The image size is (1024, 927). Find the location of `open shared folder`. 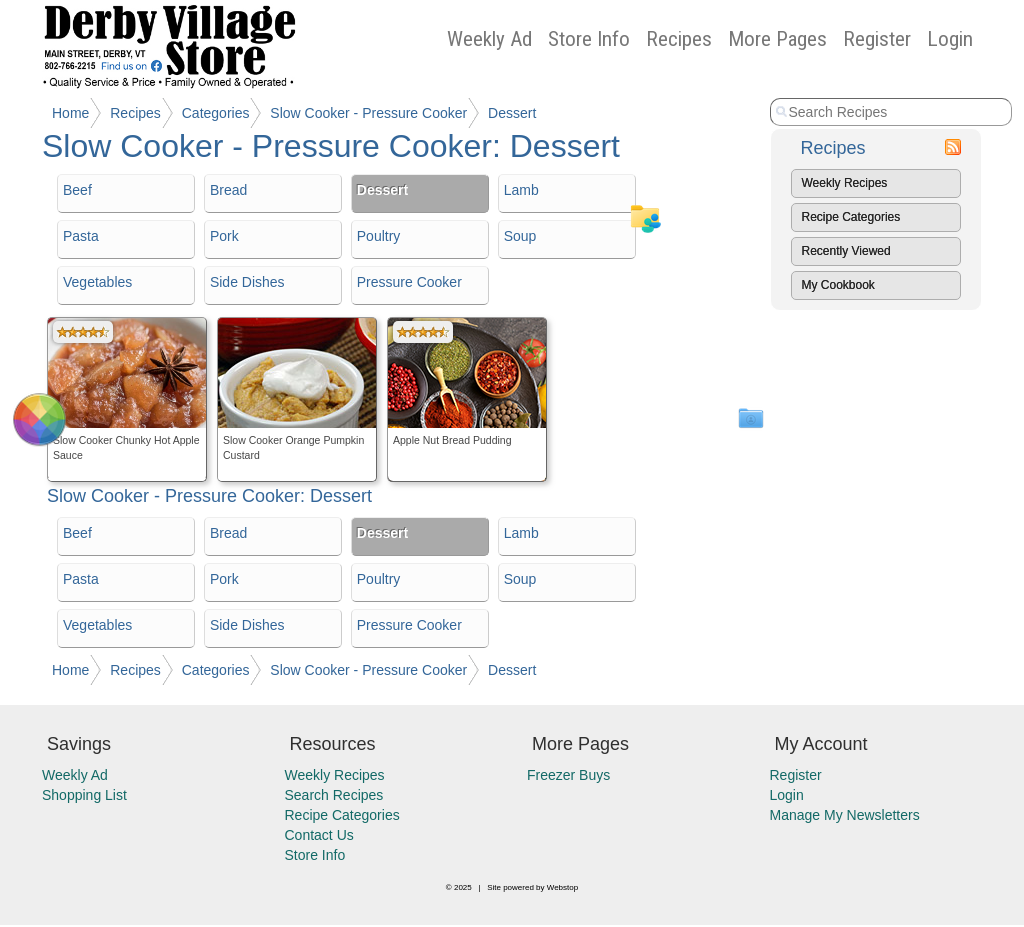

open shared folder is located at coordinates (645, 217).